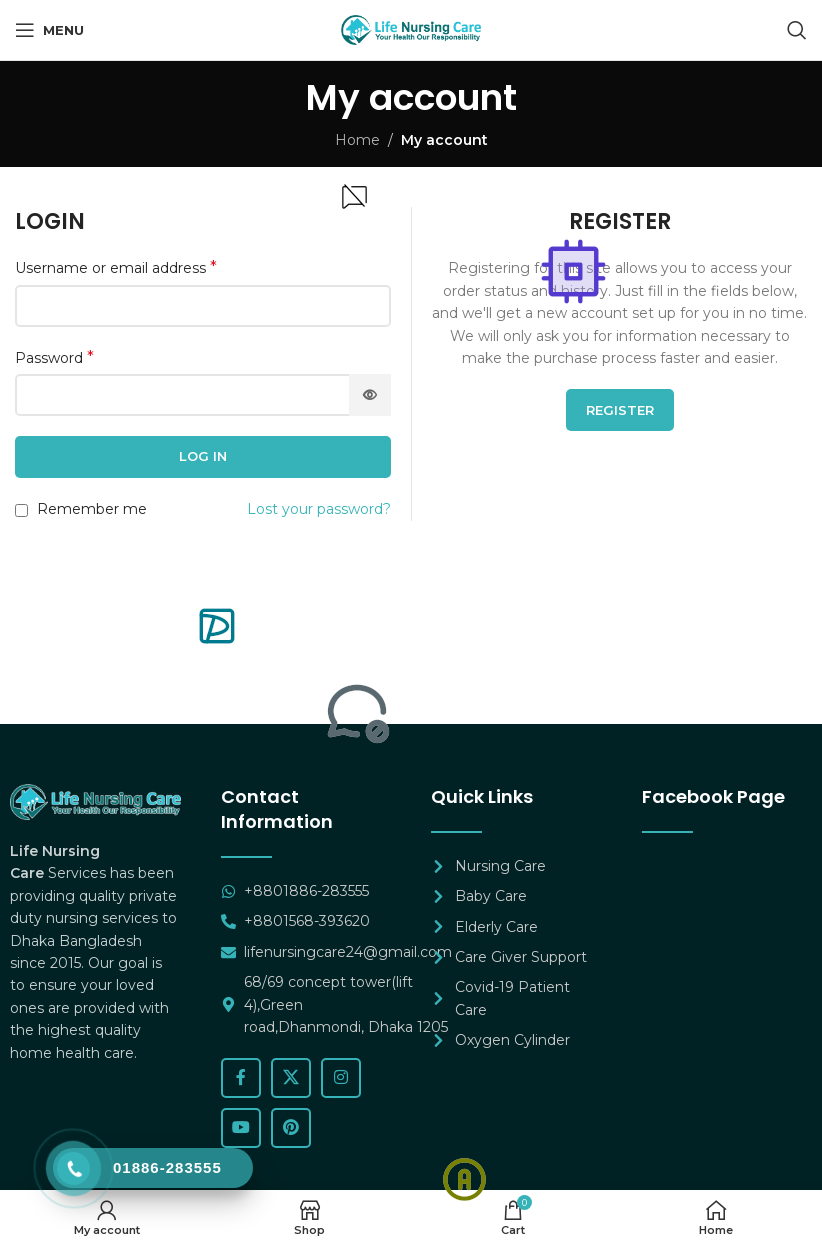  What do you see at coordinates (217, 626) in the screenshot?
I see `pay with paypay` at bounding box center [217, 626].